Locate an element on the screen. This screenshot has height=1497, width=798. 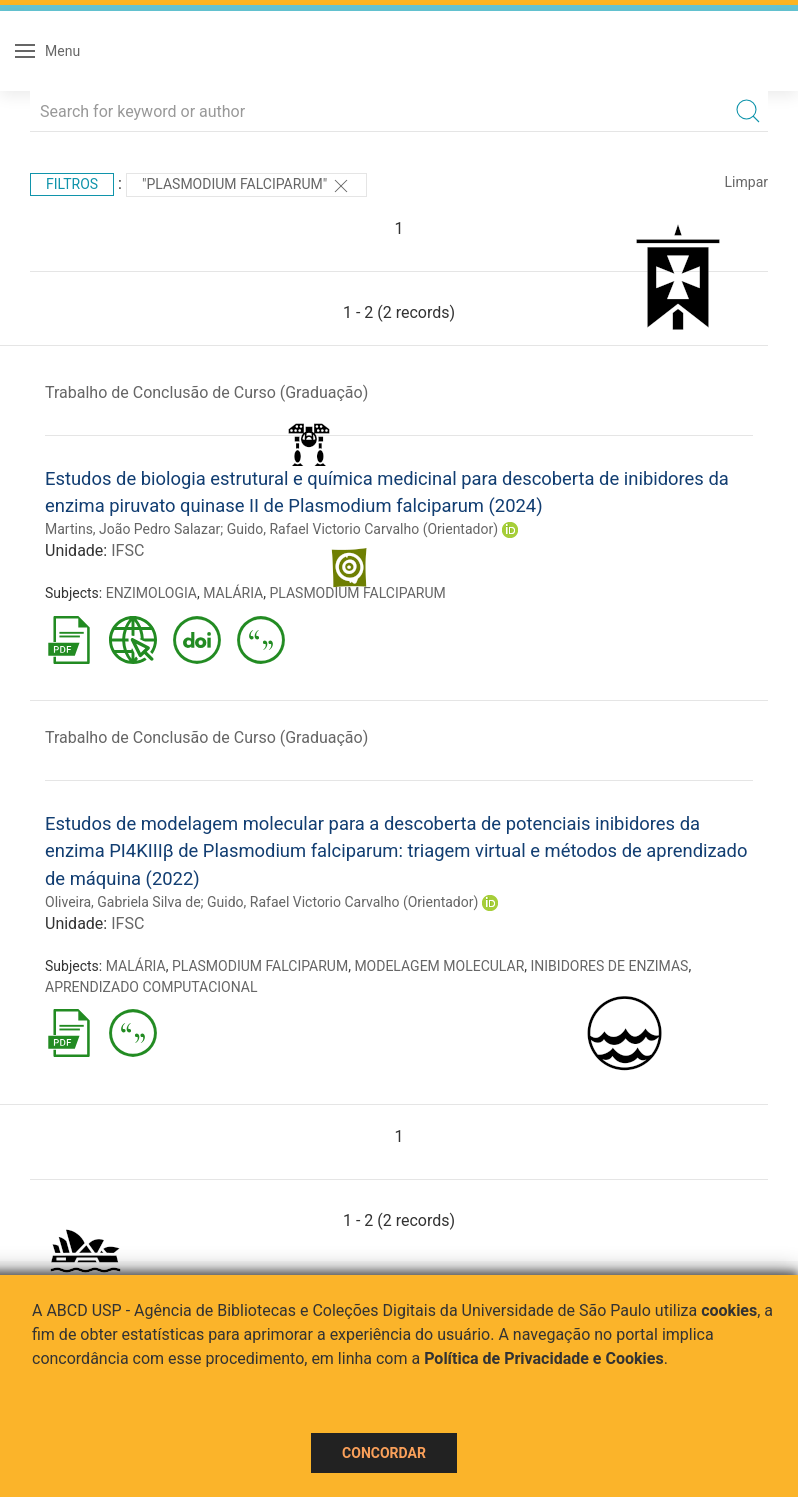
select missile mech unit in game is located at coordinates (309, 445).